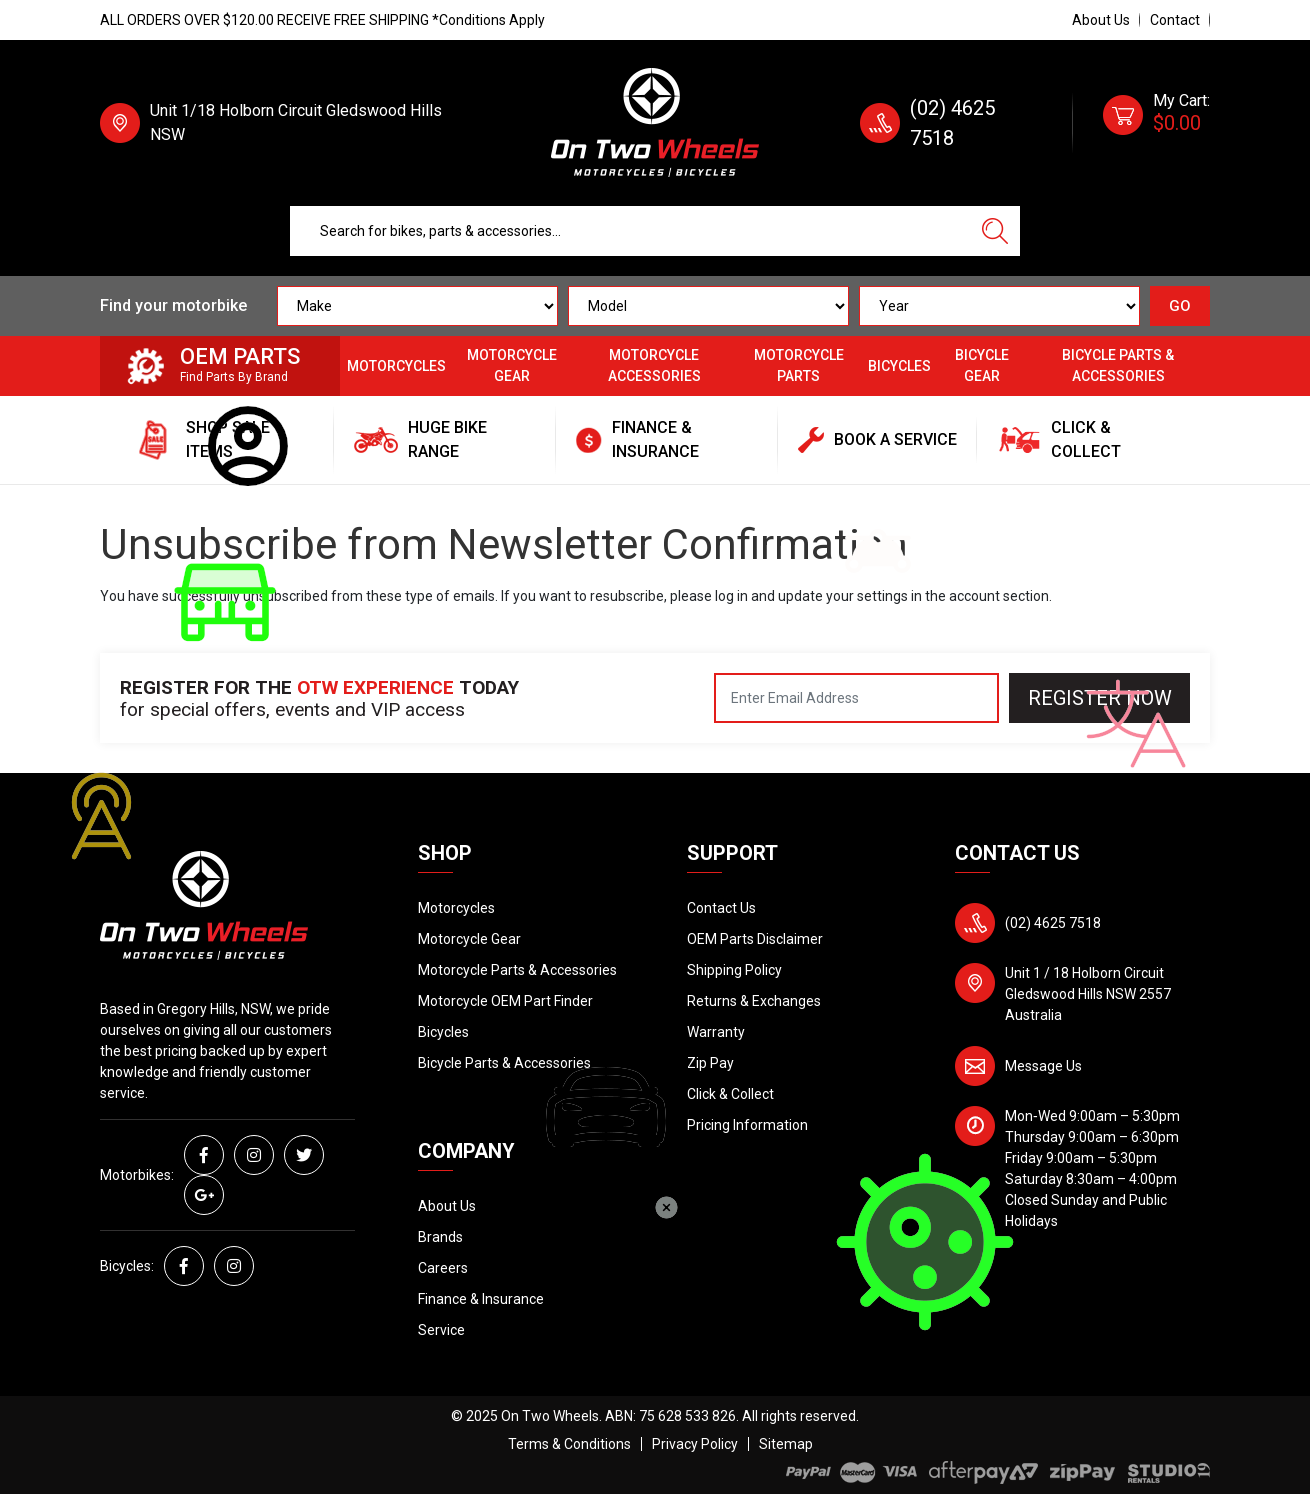  I want to click on select off-road or adventure vehicle type, so click(225, 604).